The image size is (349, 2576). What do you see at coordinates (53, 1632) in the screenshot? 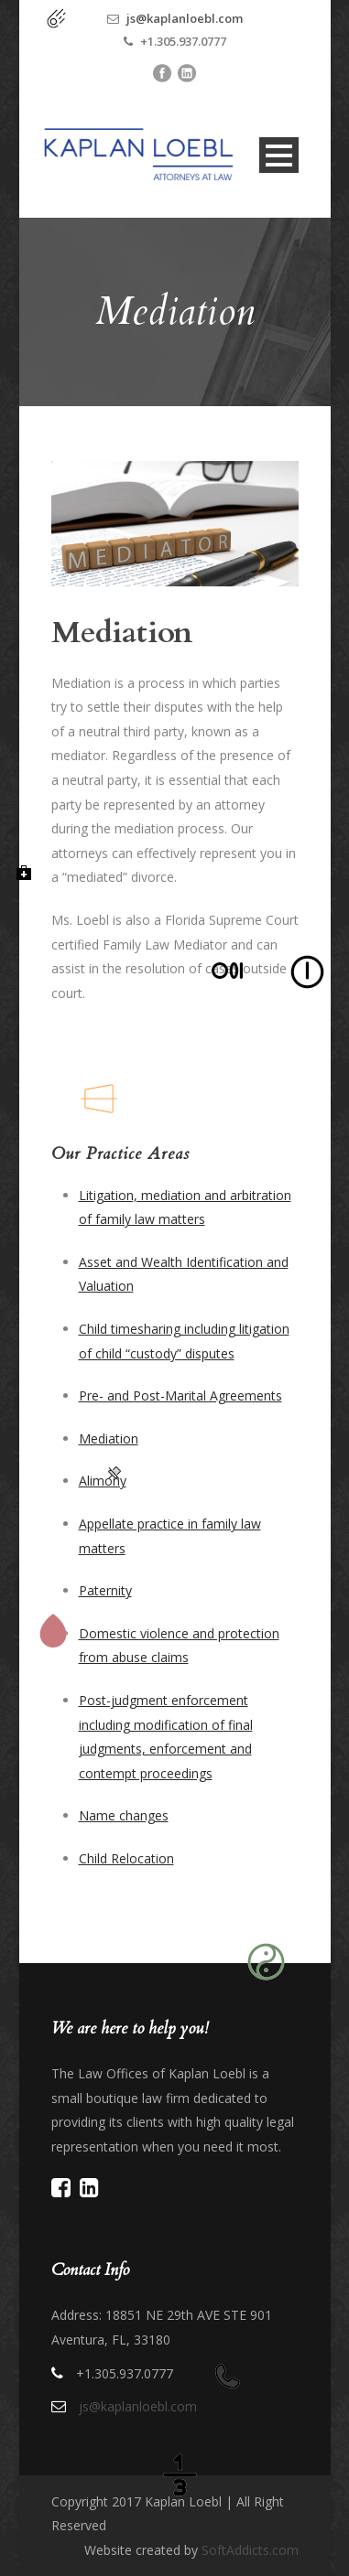
I see `indicates water or liquid-related feature` at bounding box center [53, 1632].